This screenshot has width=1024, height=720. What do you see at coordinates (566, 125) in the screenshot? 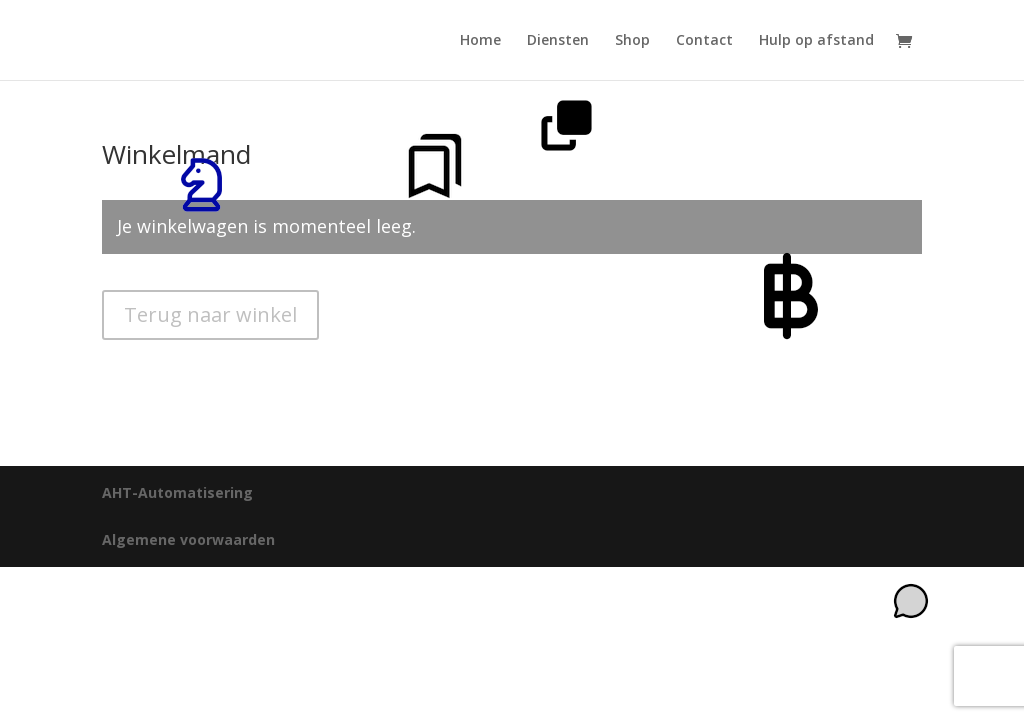
I see `duplicate or copy an item` at bounding box center [566, 125].